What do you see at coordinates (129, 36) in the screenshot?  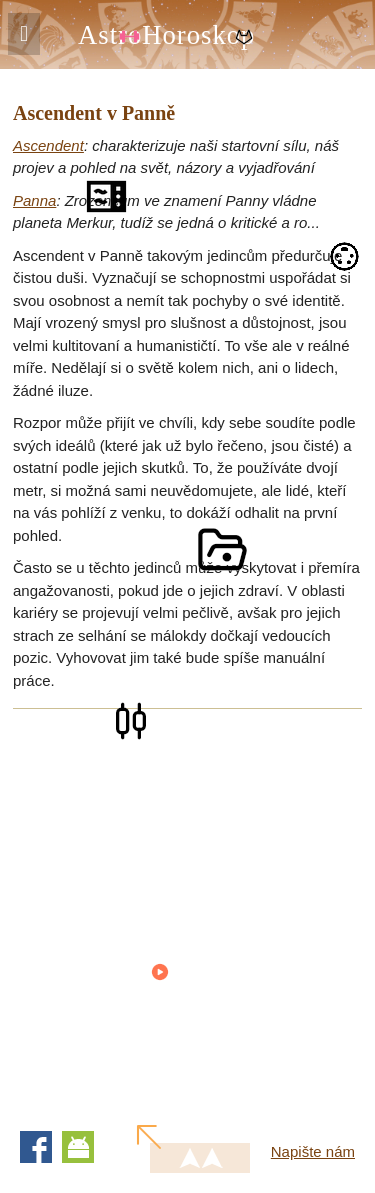 I see `access workout or fitness features` at bounding box center [129, 36].